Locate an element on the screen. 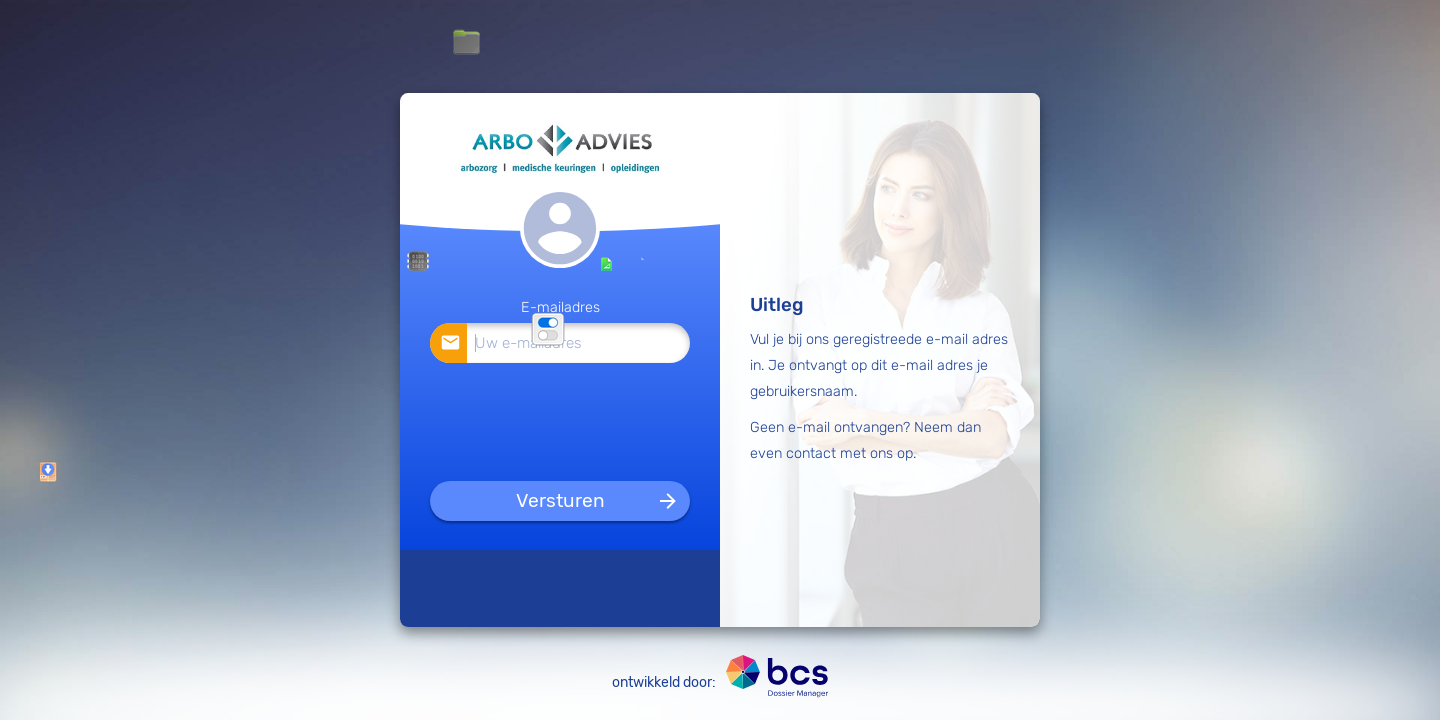 This screenshot has height=720, width=1440. open file folder is located at coordinates (466, 41).